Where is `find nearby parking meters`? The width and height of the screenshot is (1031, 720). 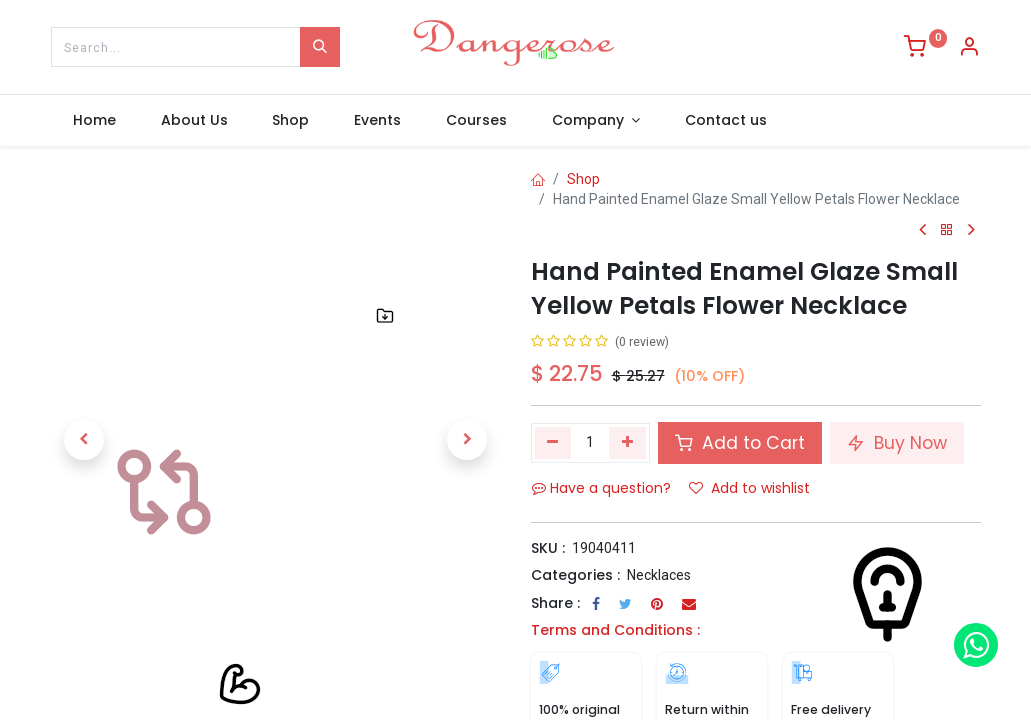 find nearby parking meters is located at coordinates (887, 594).